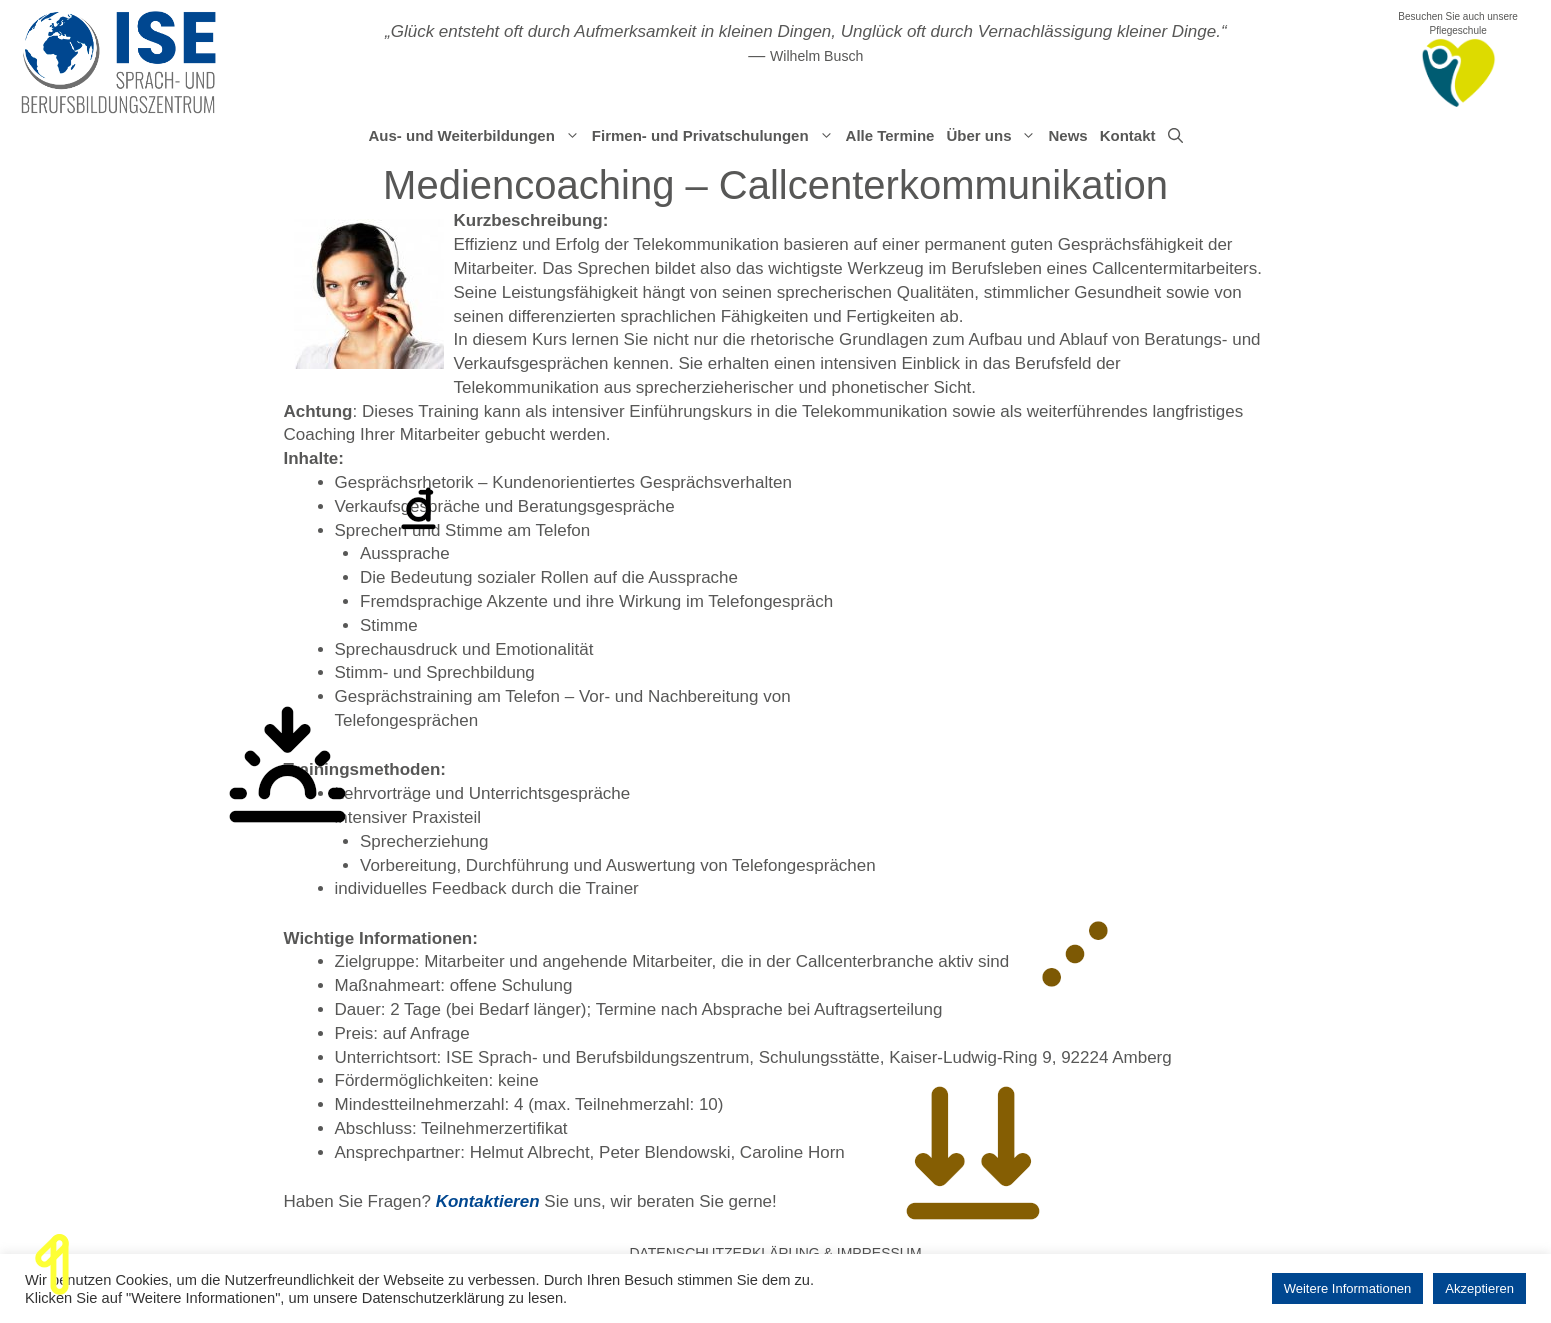  I want to click on download all items to device, so click(973, 1153).